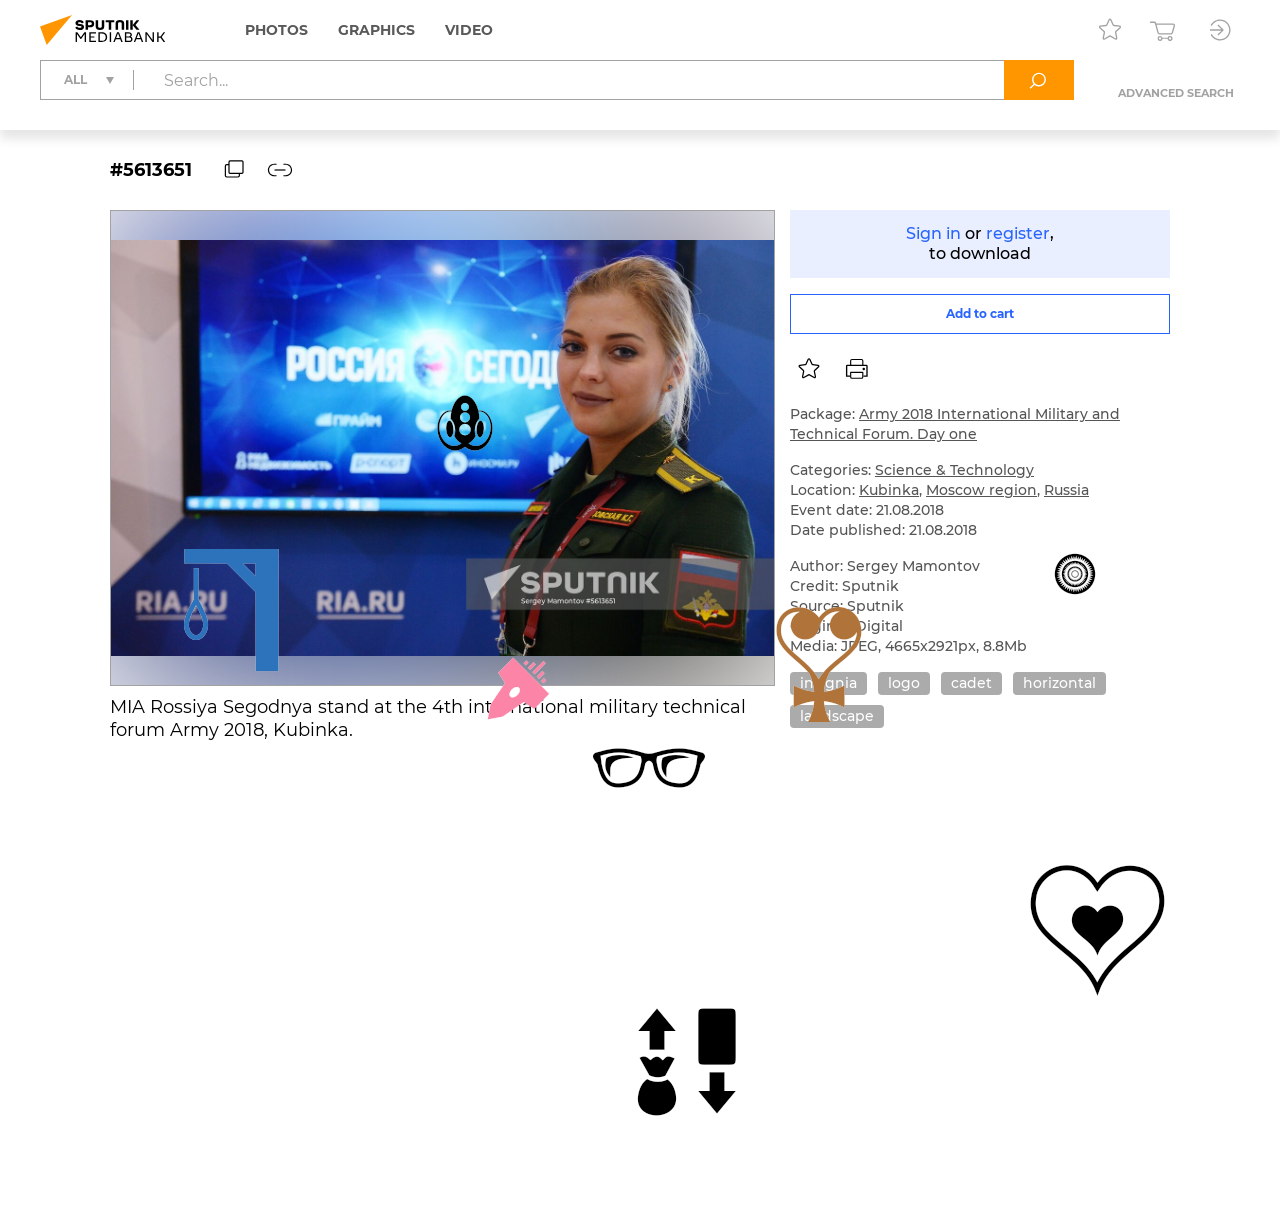 Image resolution: width=1280 pixels, height=1215 pixels. Describe the element at coordinates (518, 688) in the screenshot. I see `select heavy fighter class or unit` at that location.